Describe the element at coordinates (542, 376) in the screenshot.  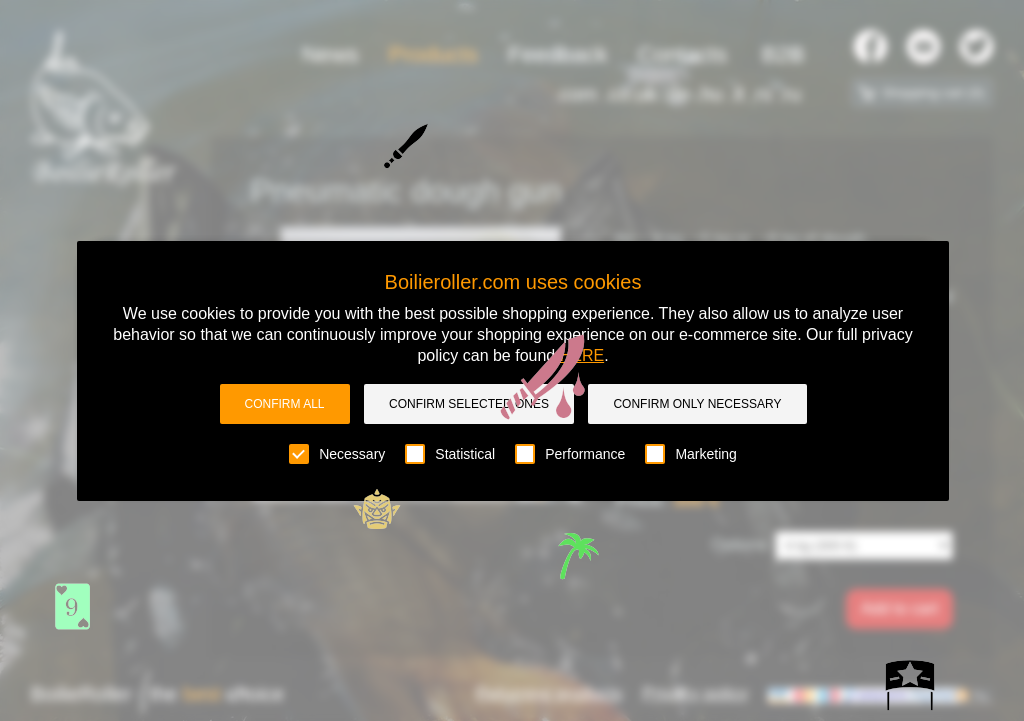
I see `melee weapon item in game inventory` at that location.